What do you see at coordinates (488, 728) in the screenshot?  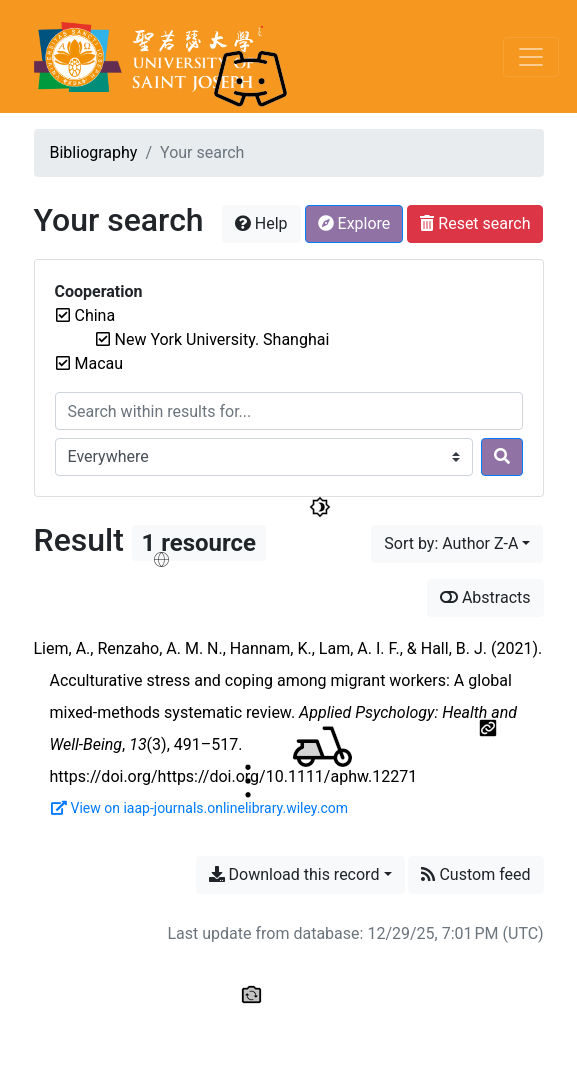 I see `copy or share a link` at bounding box center [488, 728].